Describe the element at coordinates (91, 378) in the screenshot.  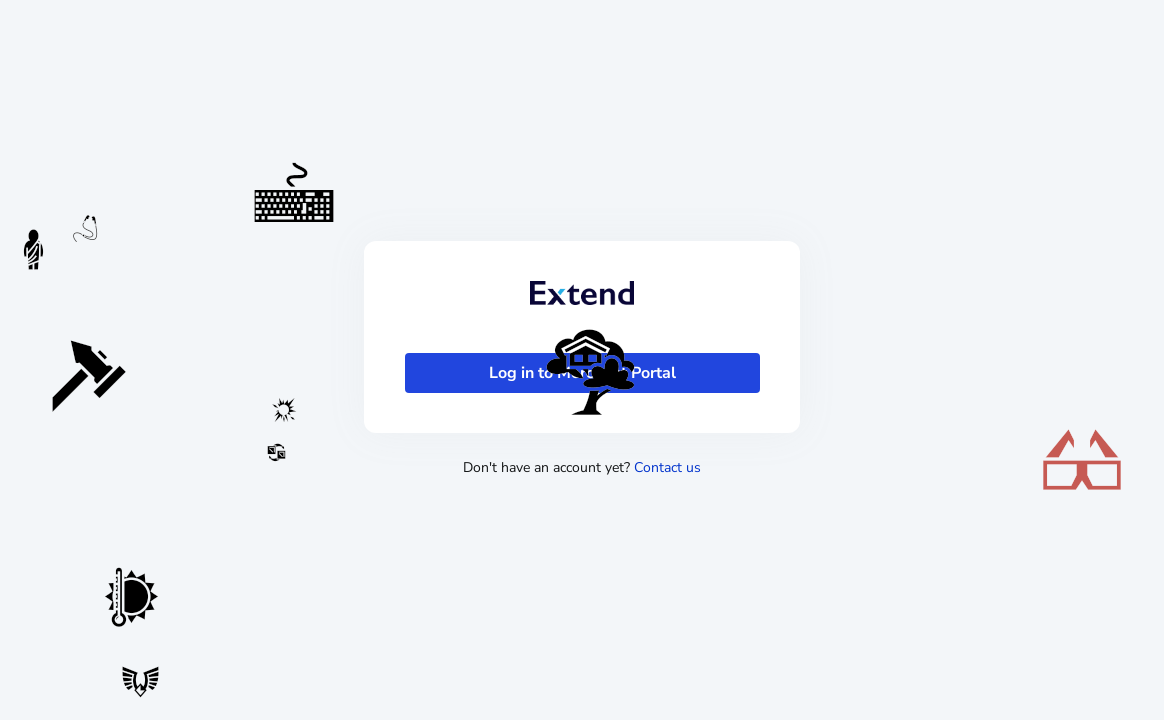
I see `access building or crafting tools` at that location.